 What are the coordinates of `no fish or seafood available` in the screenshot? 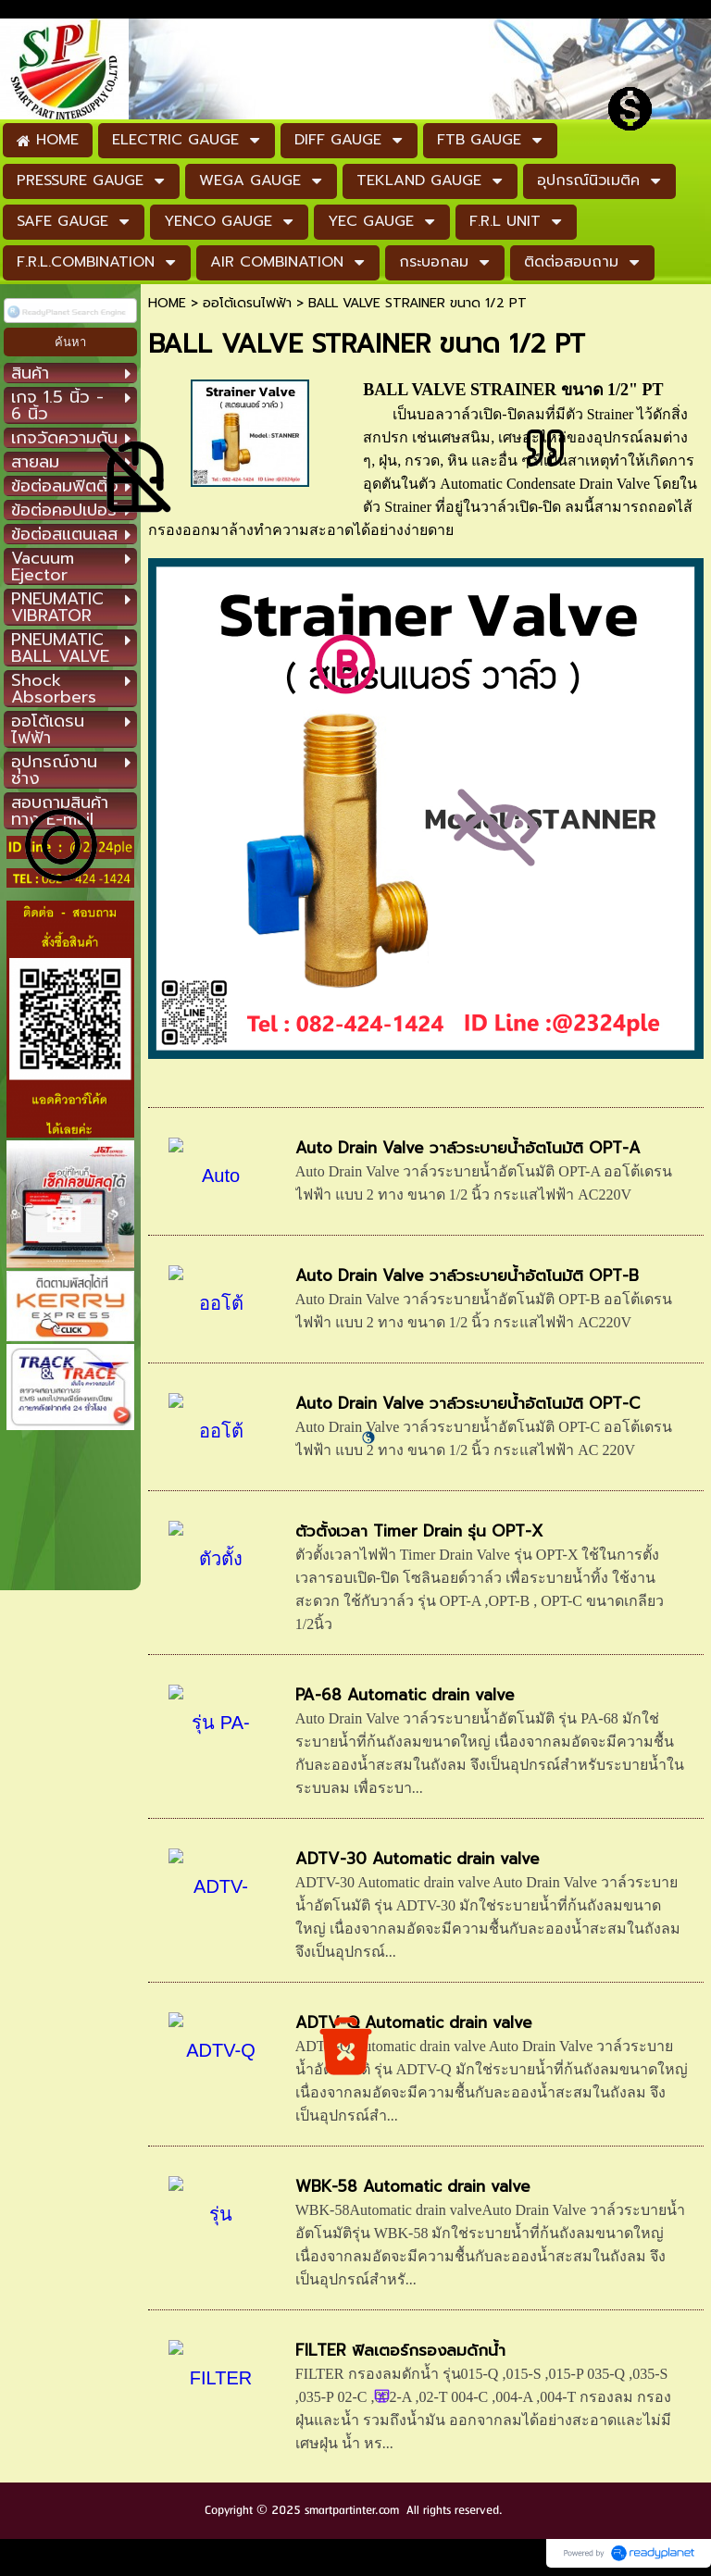 It's located at (496, 828).